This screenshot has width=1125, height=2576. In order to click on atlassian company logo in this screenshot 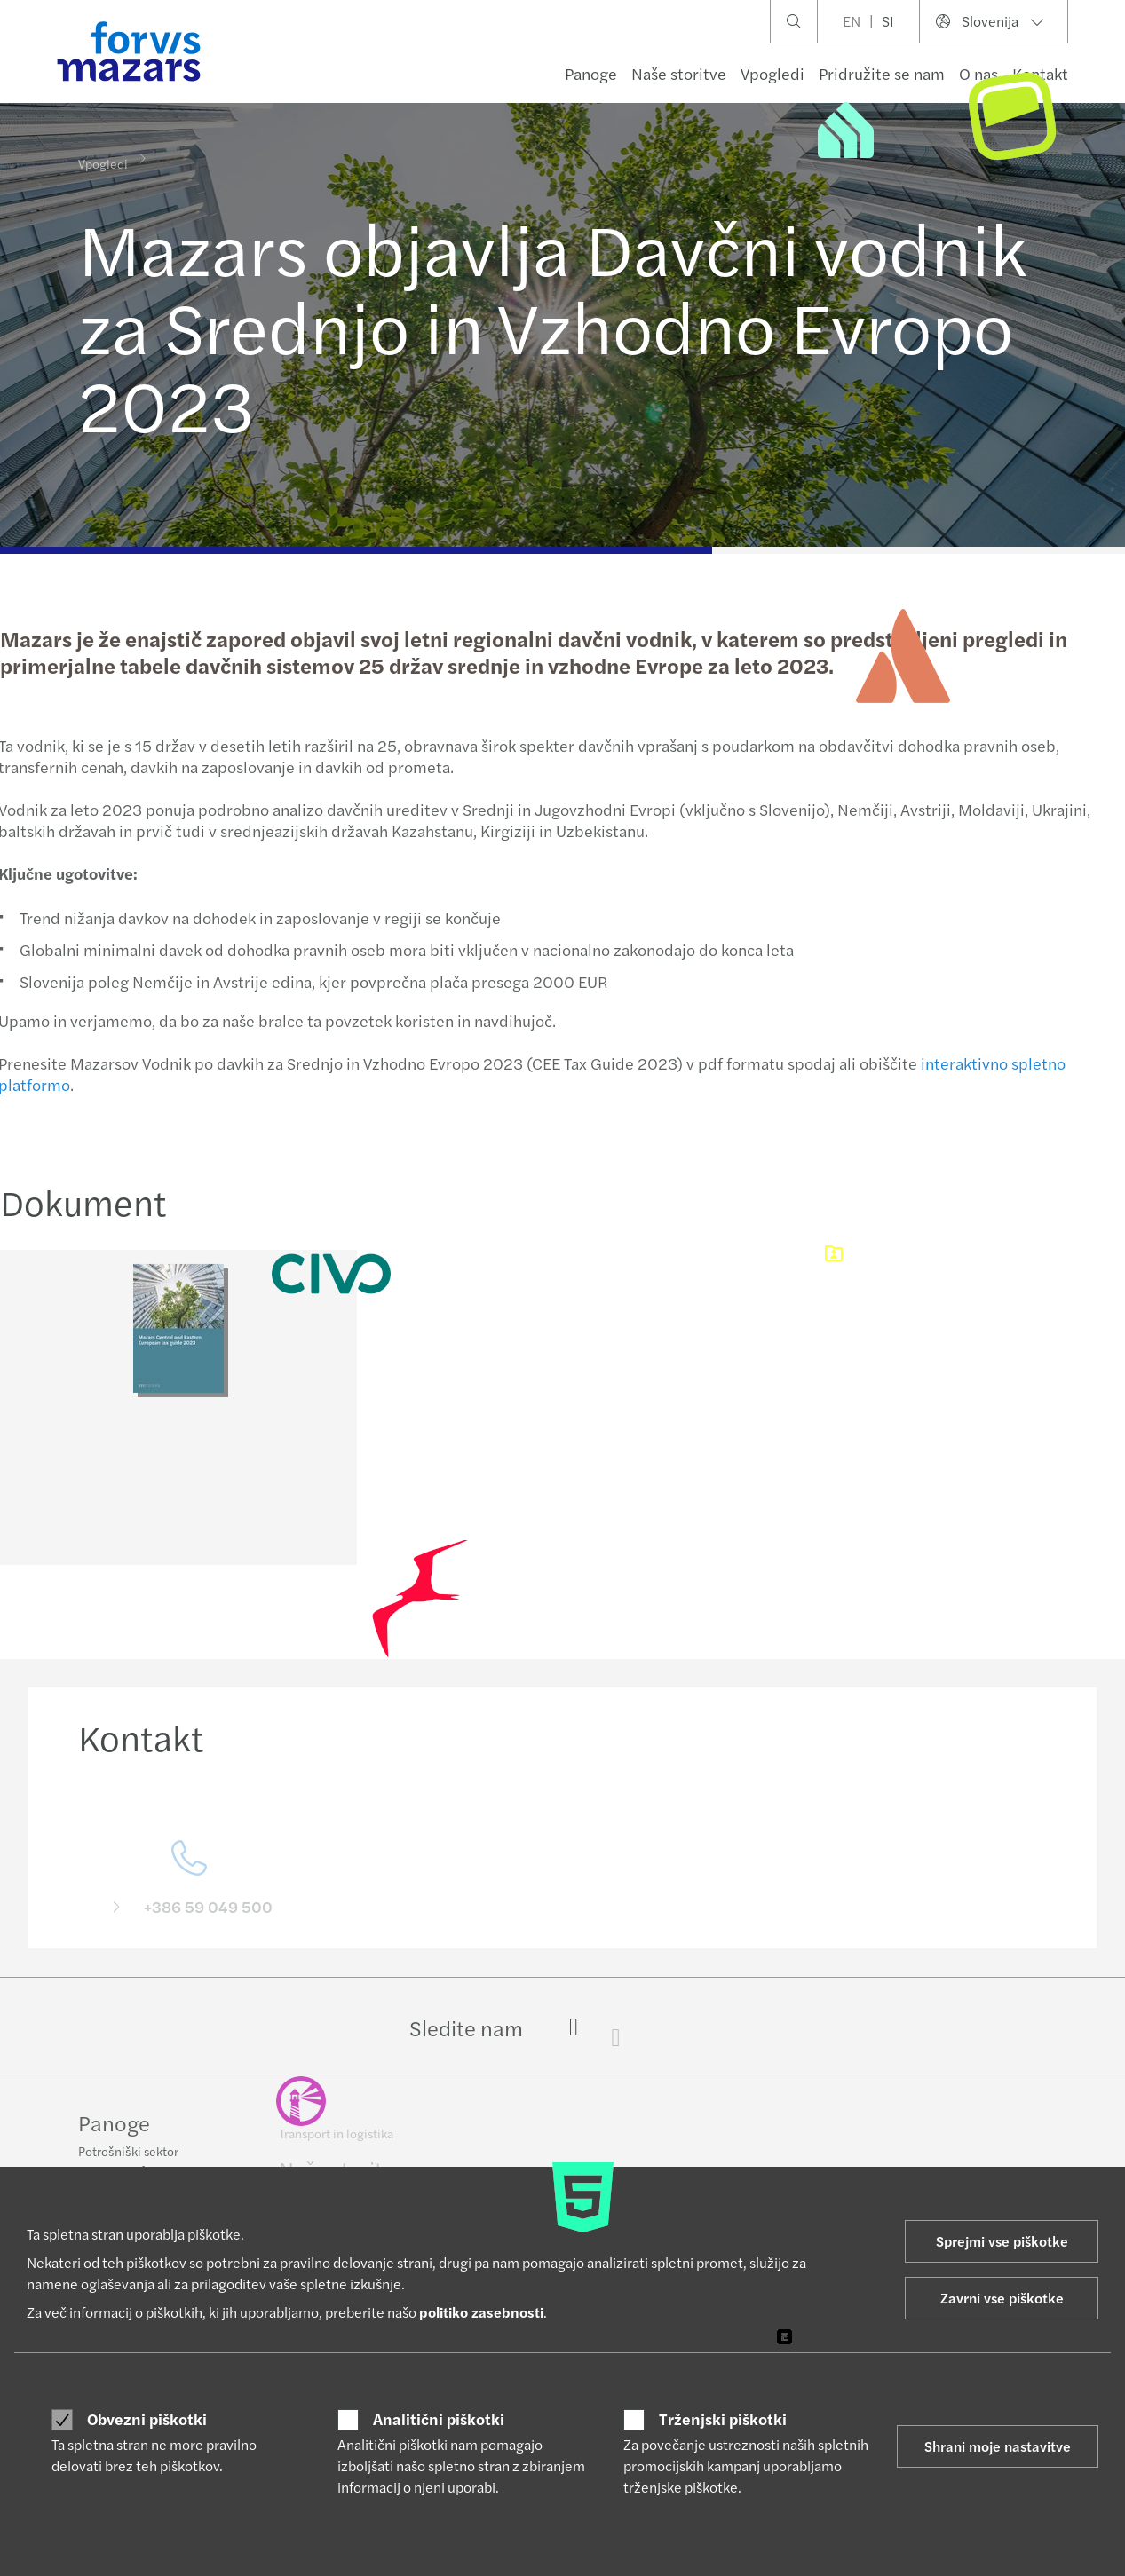, I will do `click(903, 656)`.